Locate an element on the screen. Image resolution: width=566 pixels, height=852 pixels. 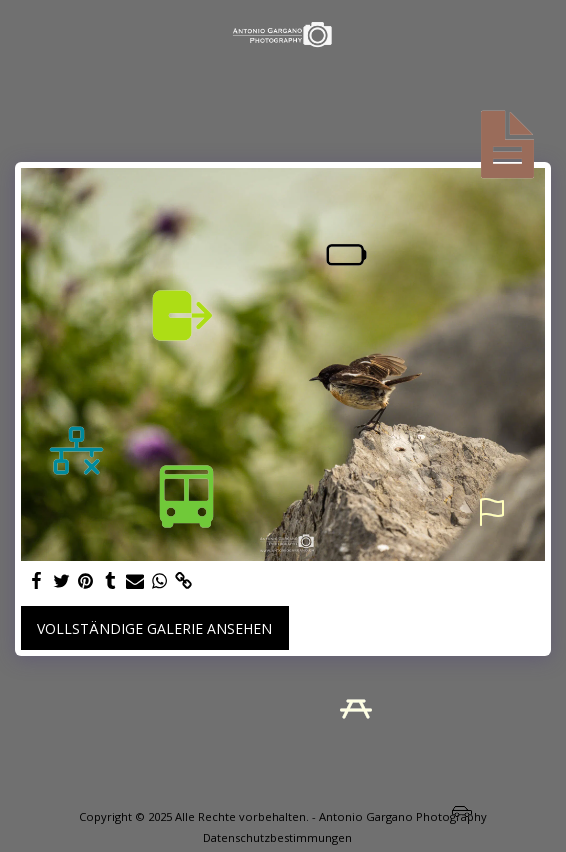
log out of your account is located at coordinates (182, 315).